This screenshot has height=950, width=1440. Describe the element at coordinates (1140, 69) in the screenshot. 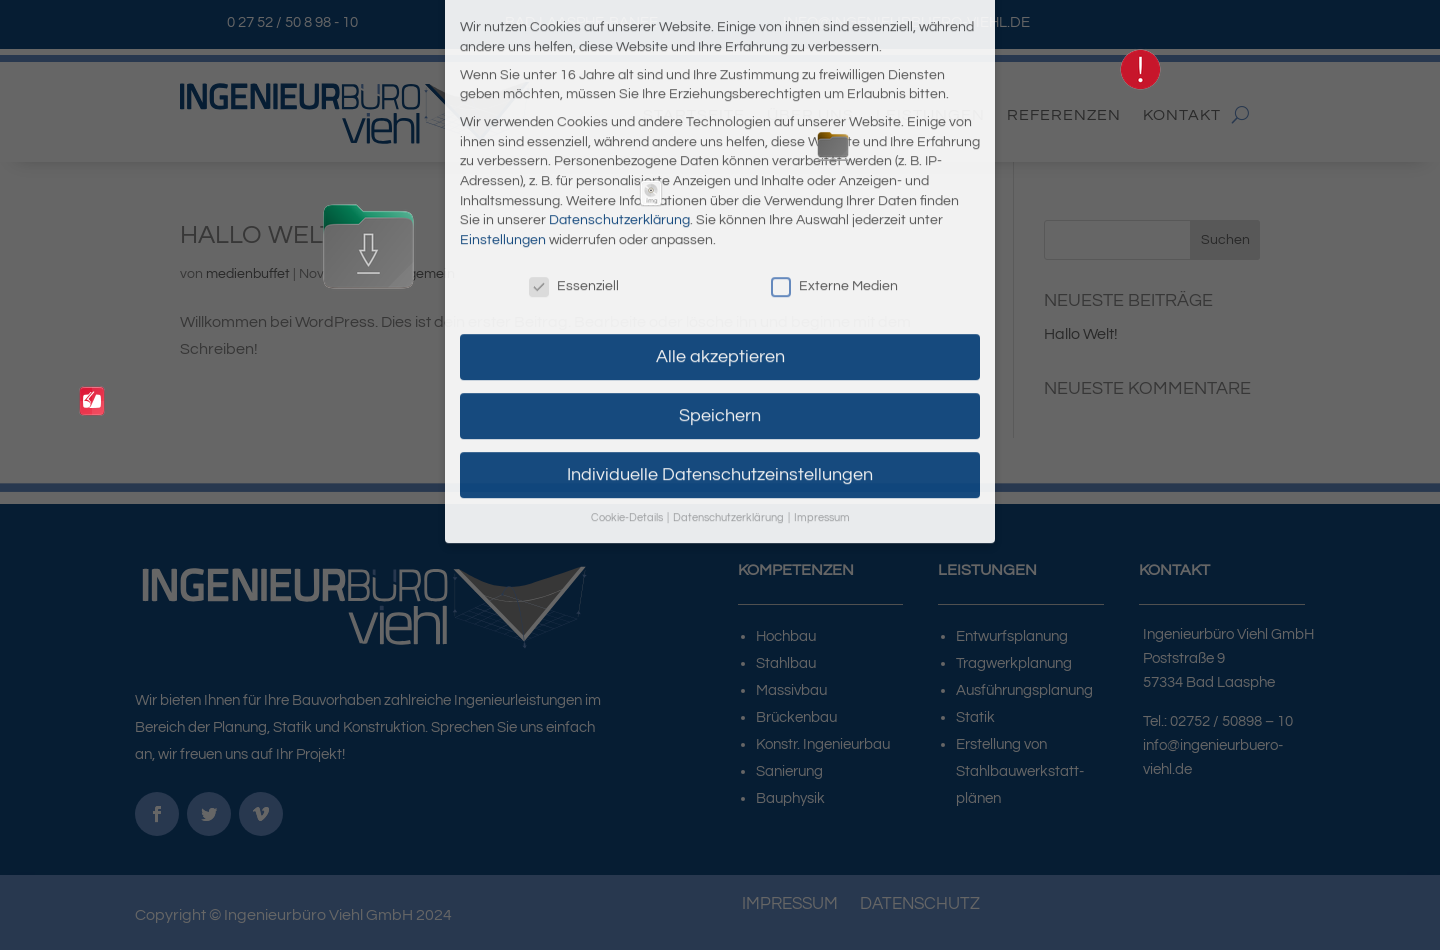

I see `indicates important or high-priority item` at that location.